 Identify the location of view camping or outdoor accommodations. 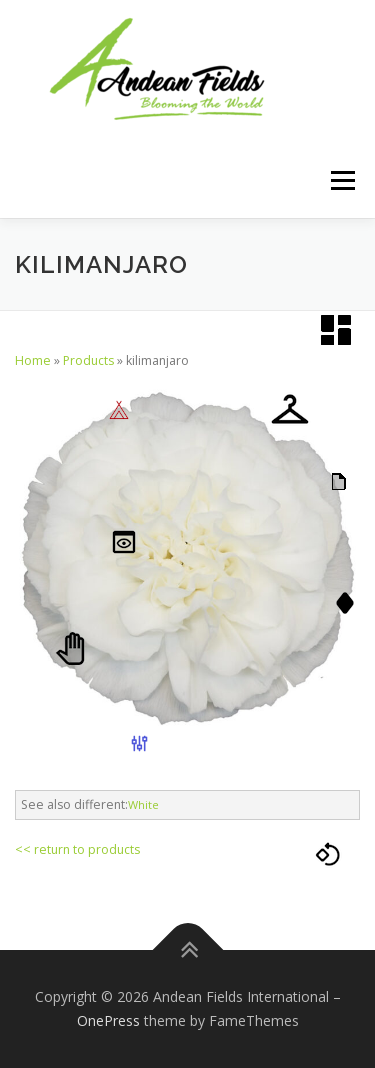
(119, 411).